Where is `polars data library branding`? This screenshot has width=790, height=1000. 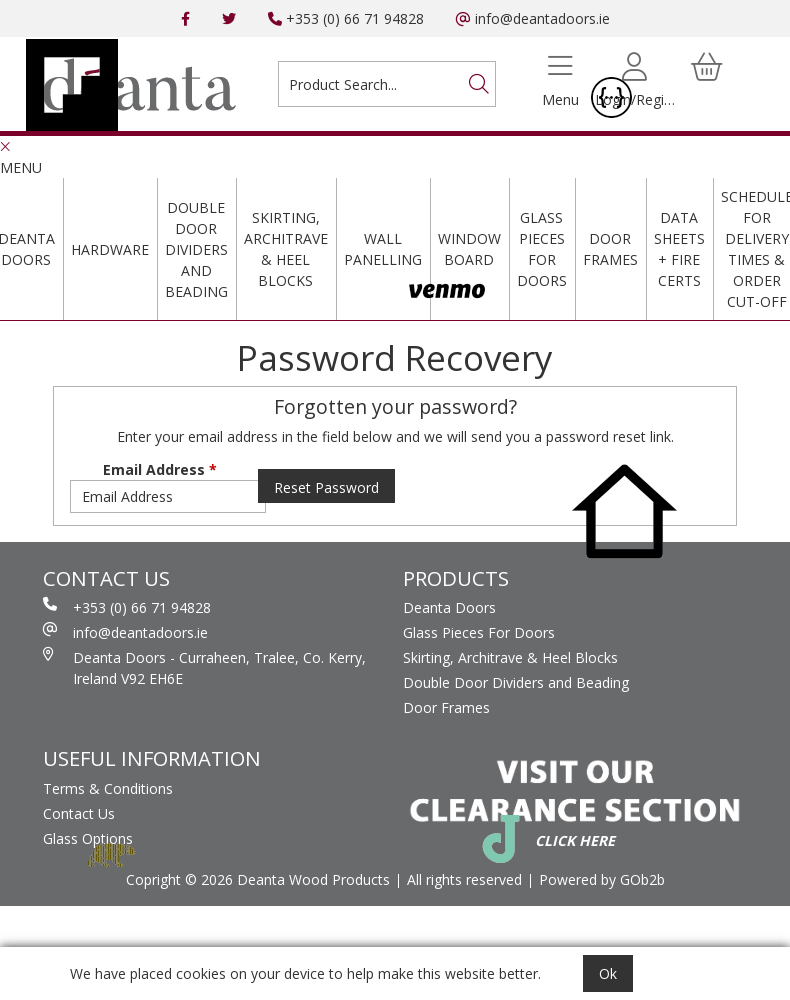
polars data library branding is located at coordinates (112, 855).